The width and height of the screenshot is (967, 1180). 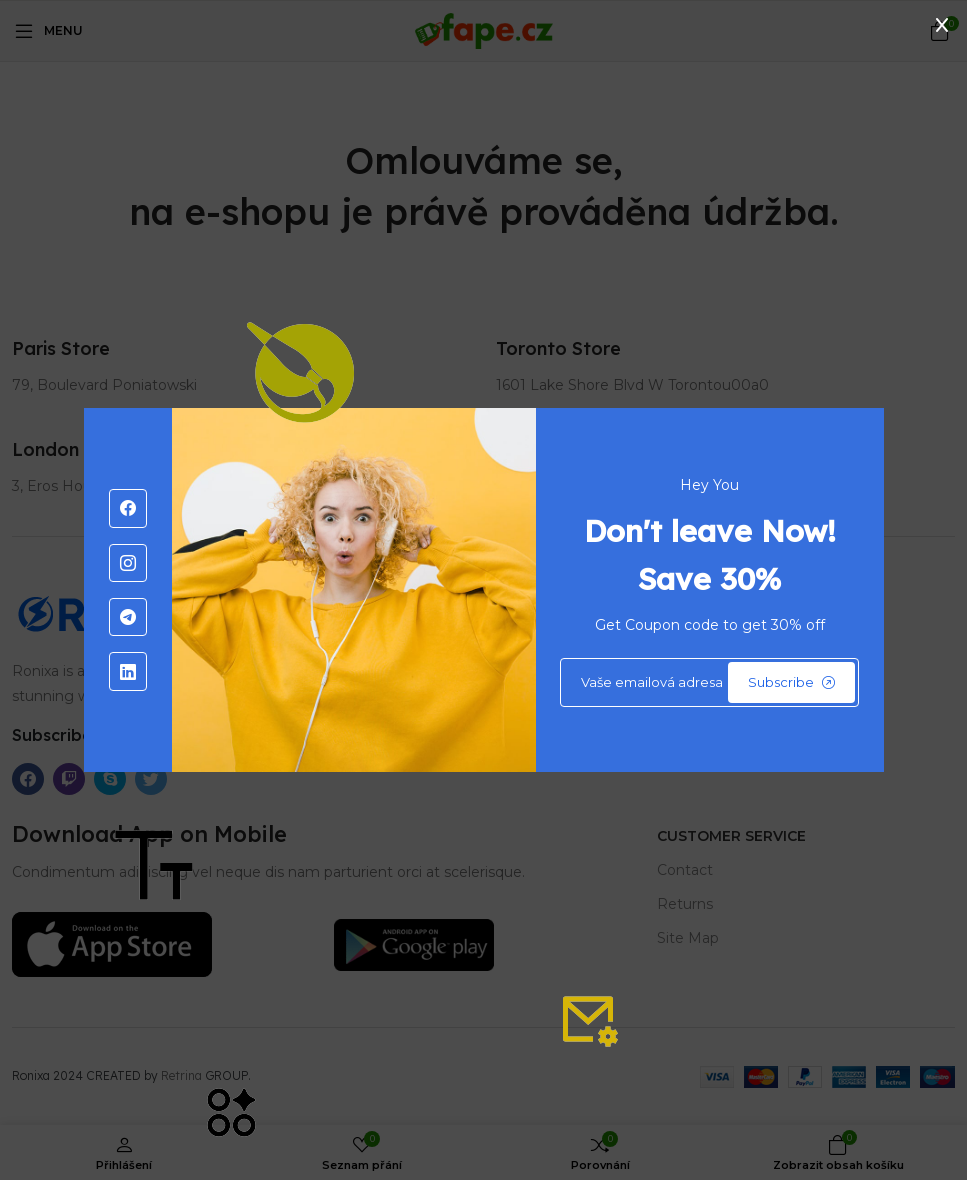 I want to click on open krita digital painting application, so click(x=300, y=372).